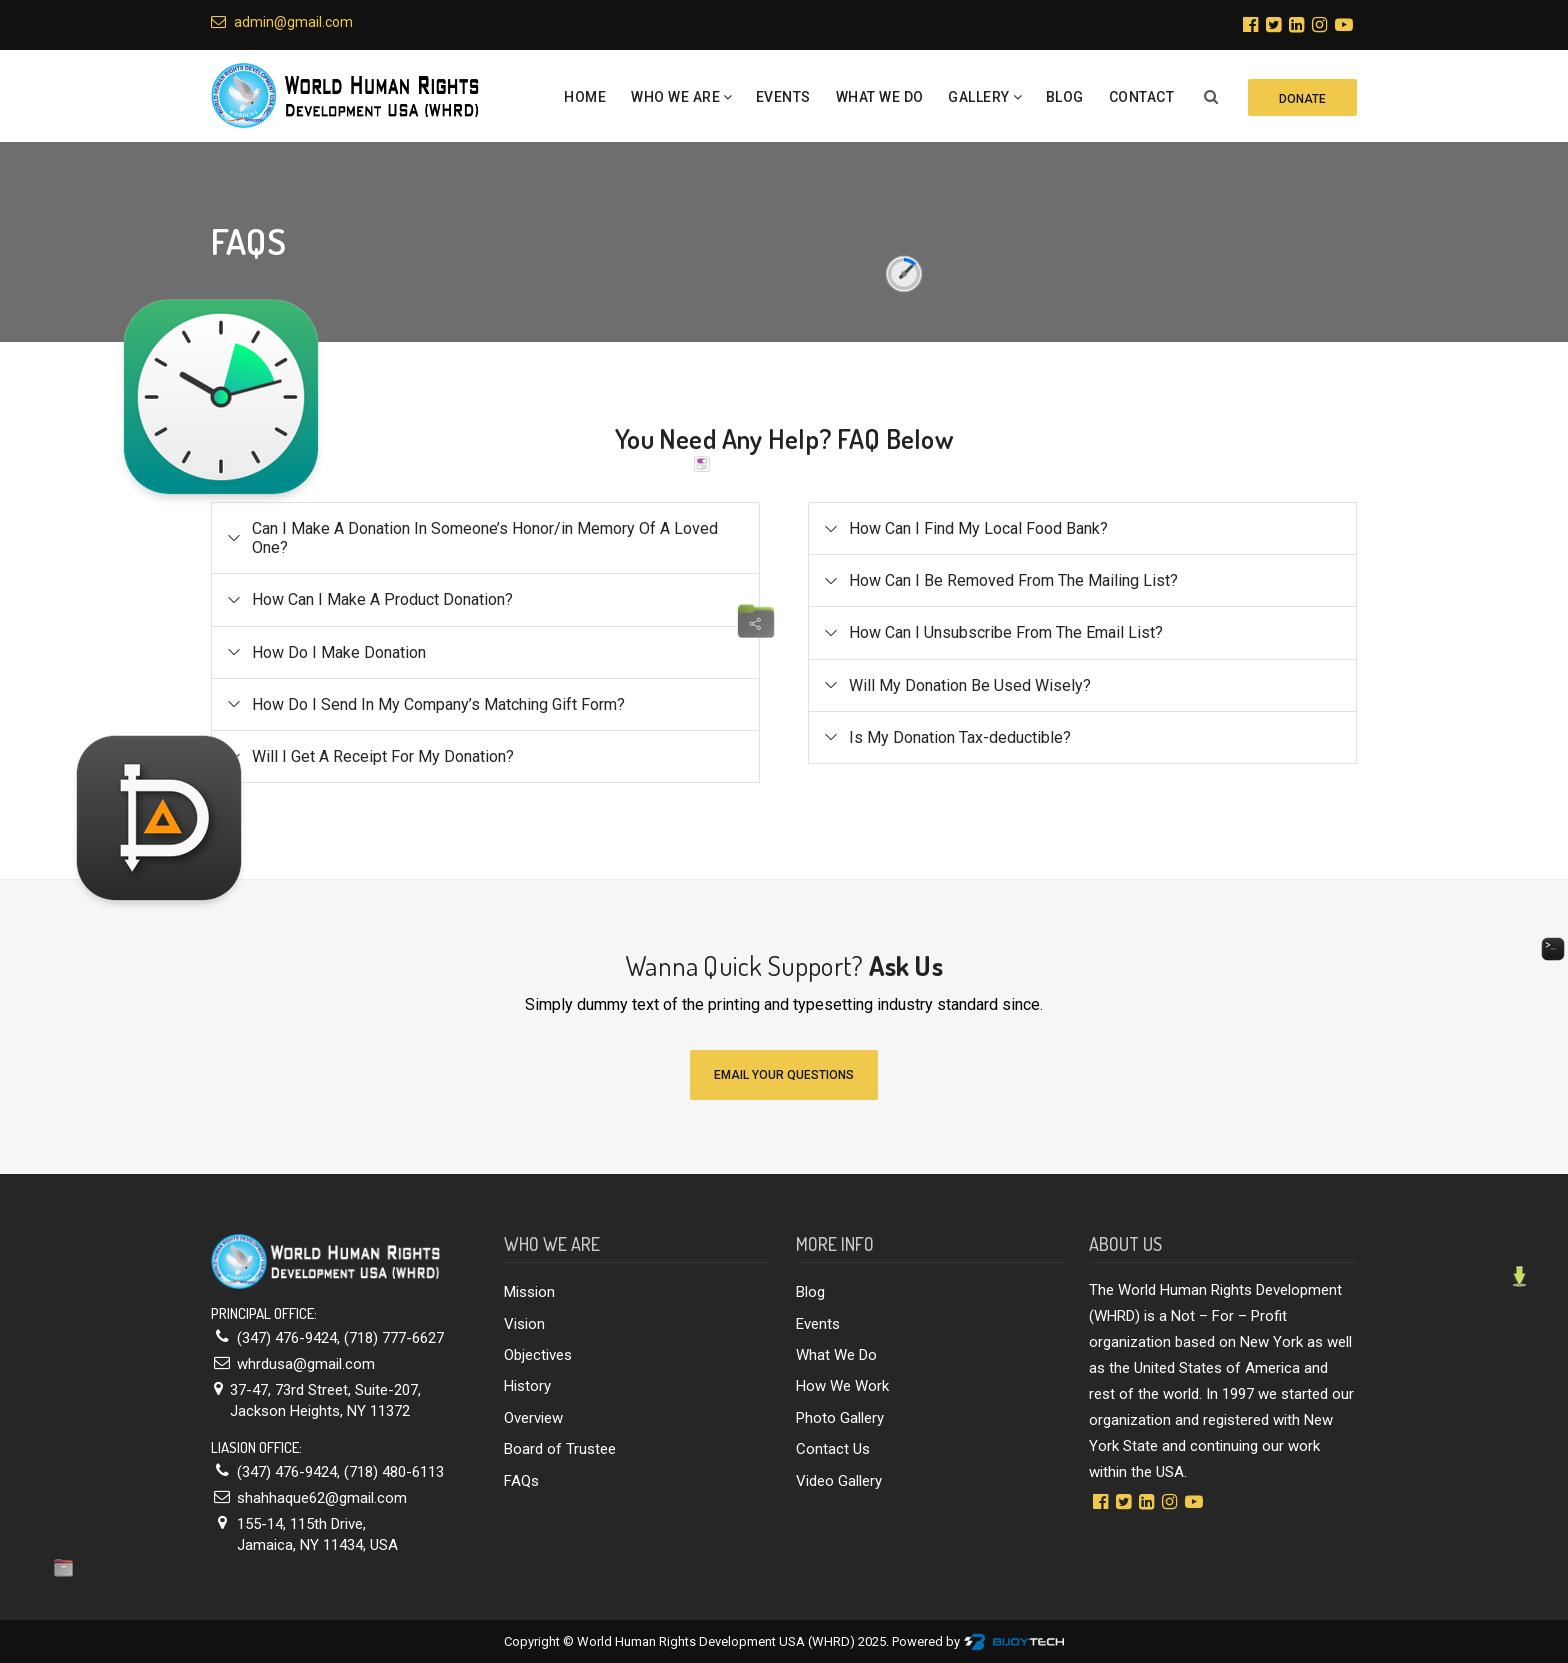 Image resolution: width=1568 pixels, height=1663 pixels. What do you see at coordinates (702, 464) in the screenshot?
I see `open gnome tweaks settings` at bounding box center [702, 464].